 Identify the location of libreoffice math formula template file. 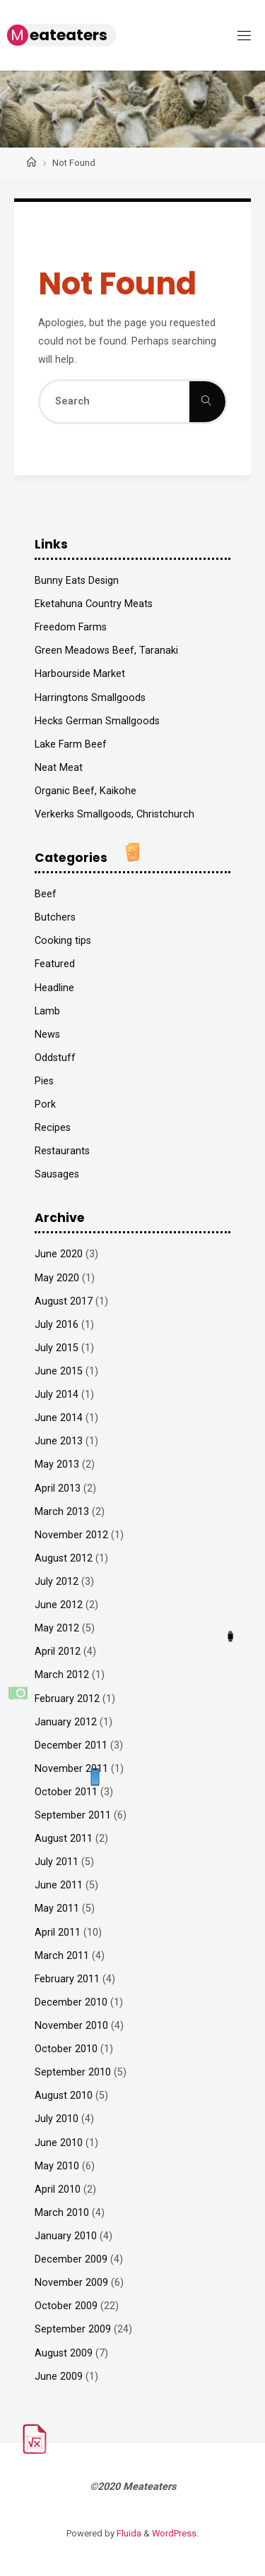
(35, 2439).